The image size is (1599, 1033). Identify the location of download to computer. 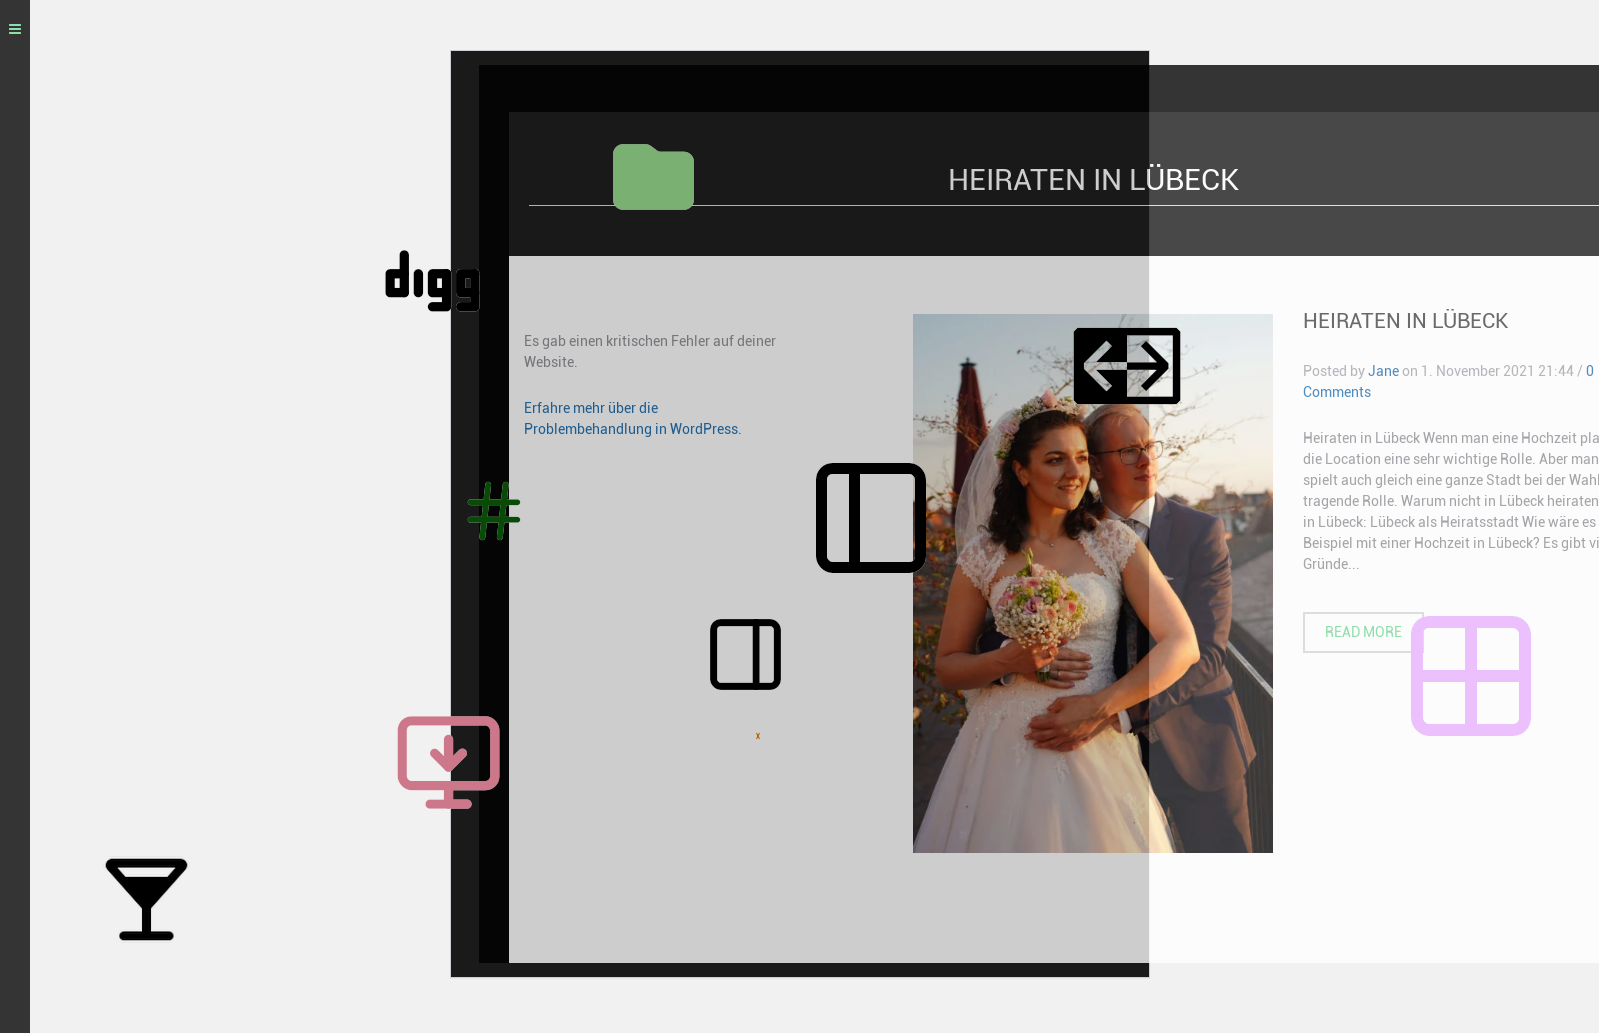
(448, 762).